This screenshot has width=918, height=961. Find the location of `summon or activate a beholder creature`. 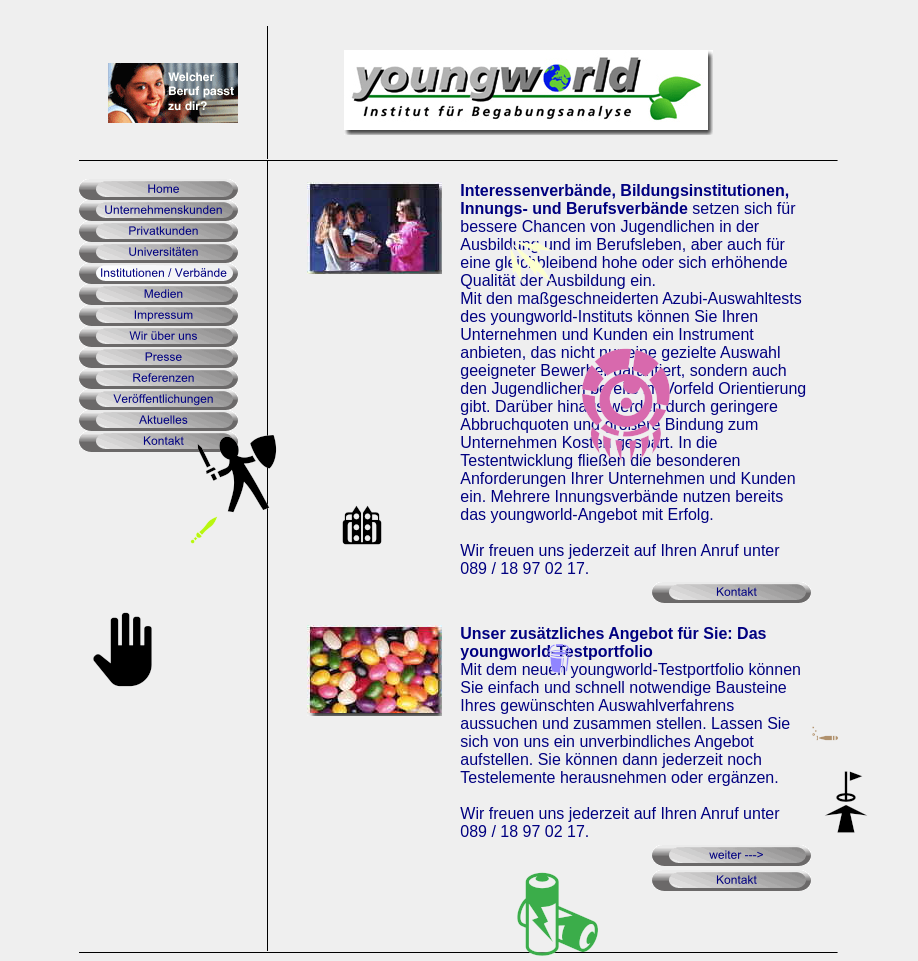

summon or activate a beholder creature is located at coordinates (626, 405).